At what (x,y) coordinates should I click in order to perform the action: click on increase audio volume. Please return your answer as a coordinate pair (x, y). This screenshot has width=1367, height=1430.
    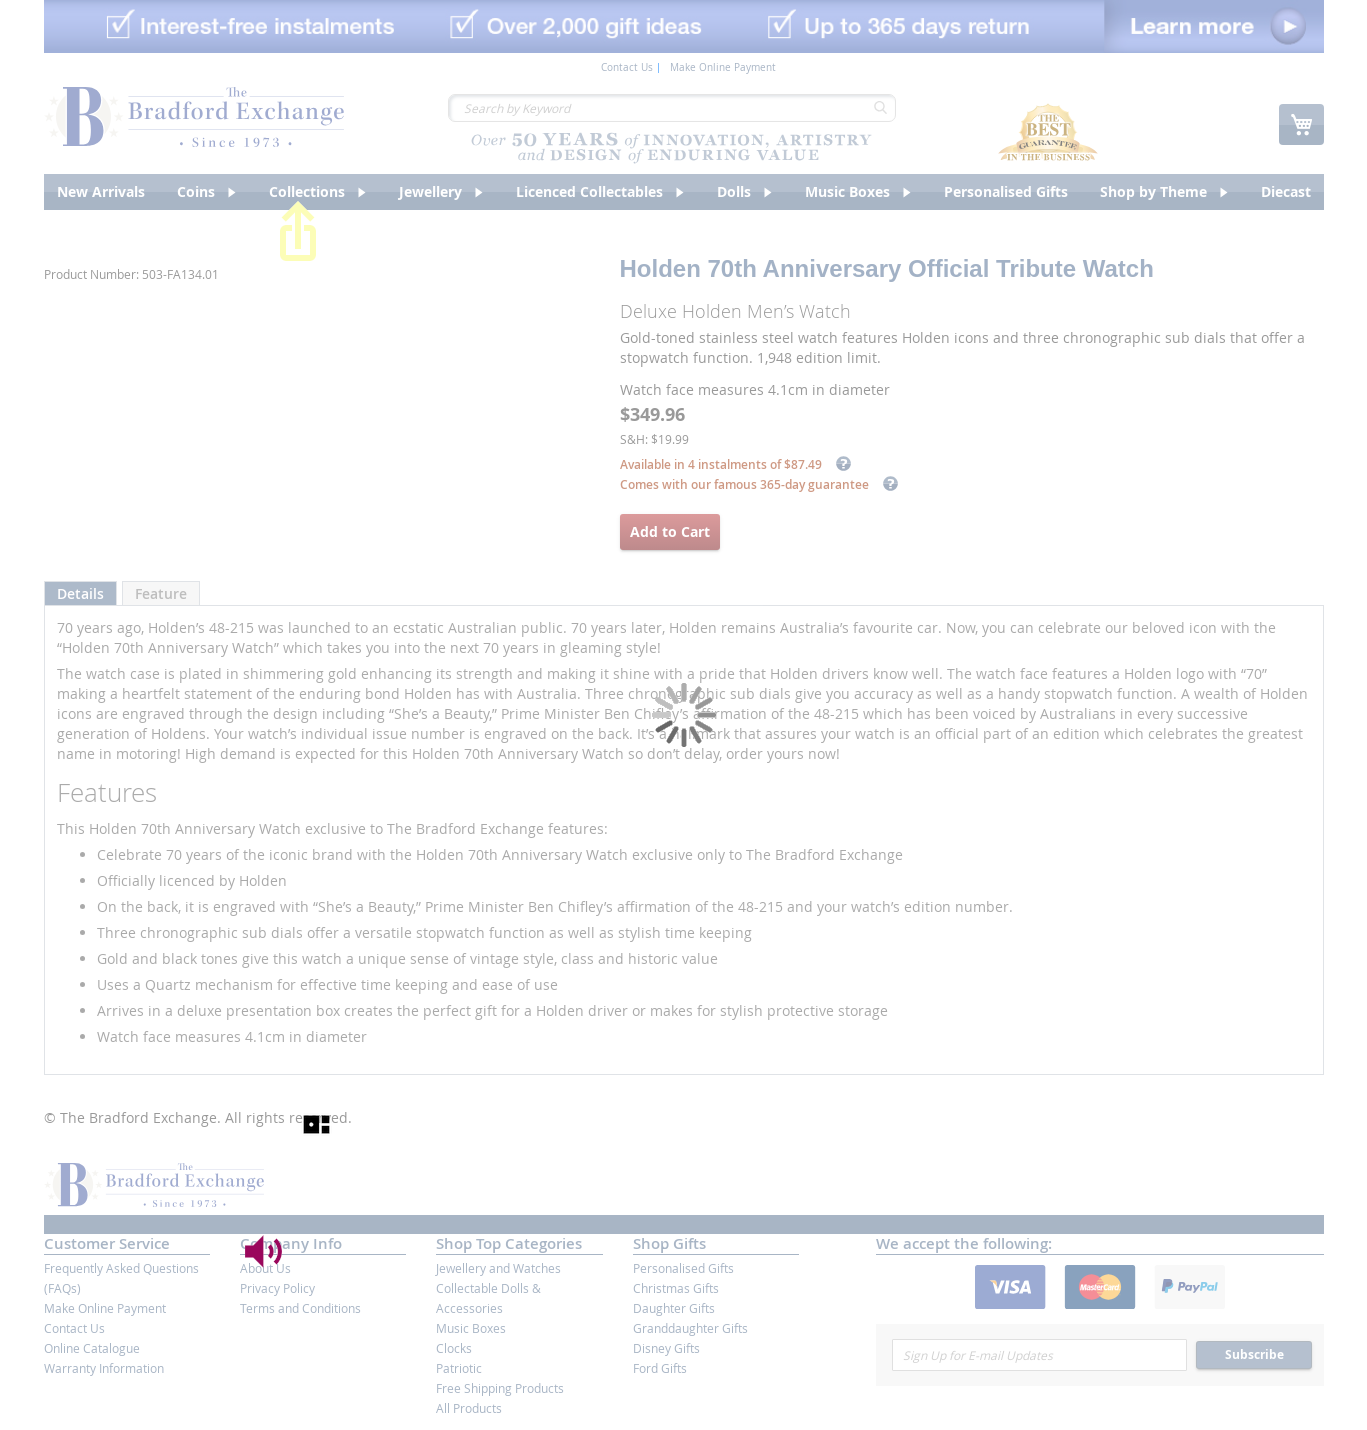
    Looking at the image, I should click on (263, 1251).